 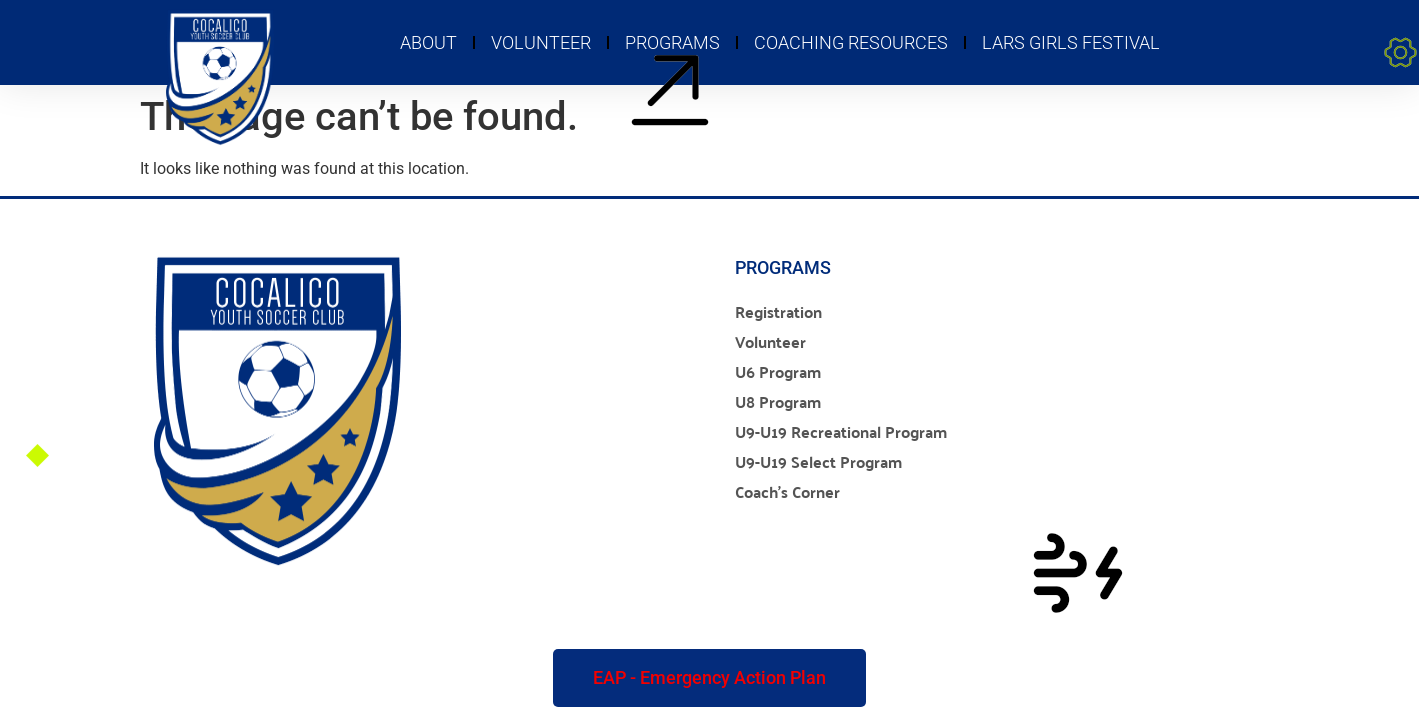 What do you see at coordinates (1078, 573) in the screenshot?
I see `wind power or wind energy generation` at bounding box center [1078, 573].